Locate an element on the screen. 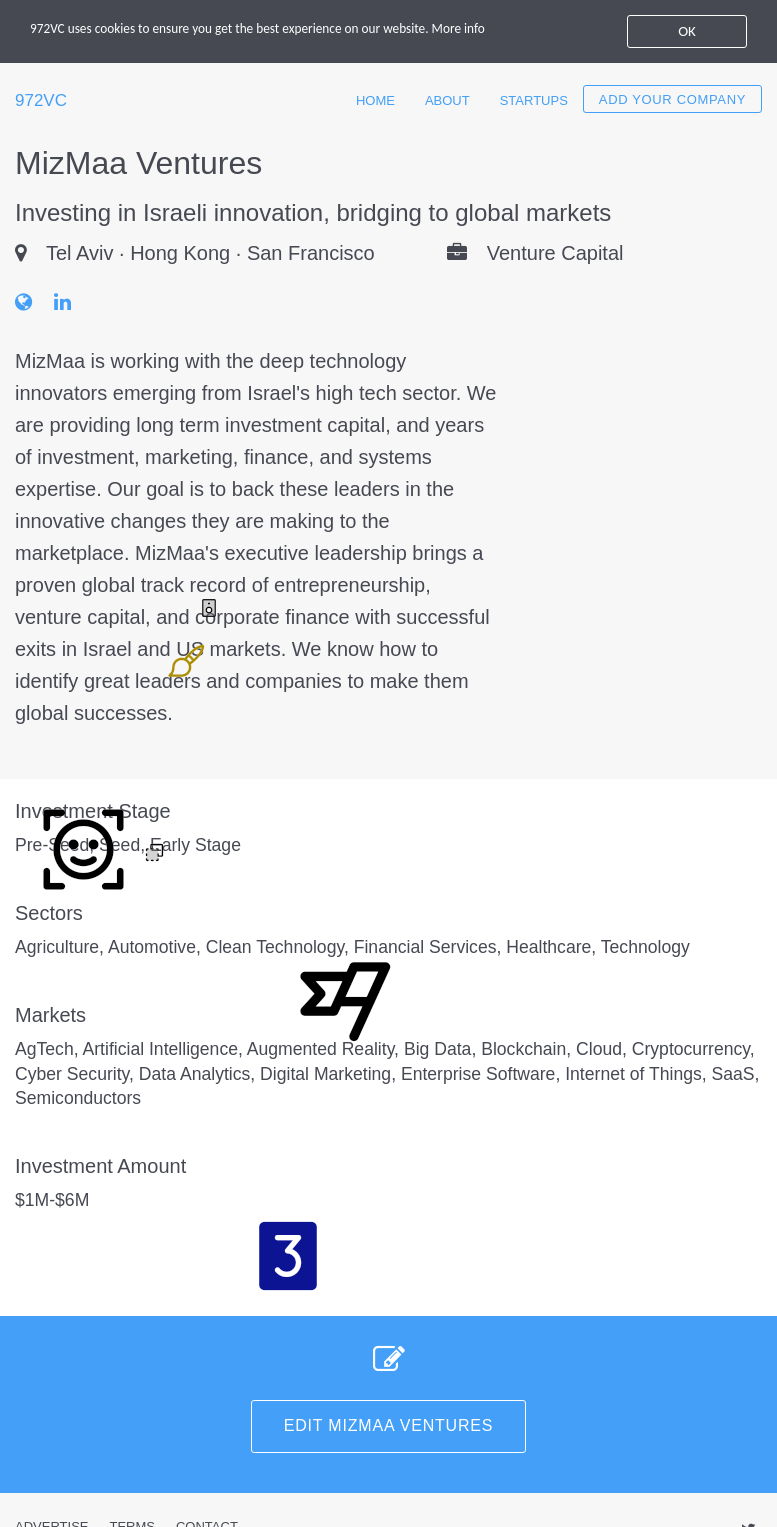 This screenshot has width=777, height=1527. access drawing or painting tools is located at coordinates (187, 661).